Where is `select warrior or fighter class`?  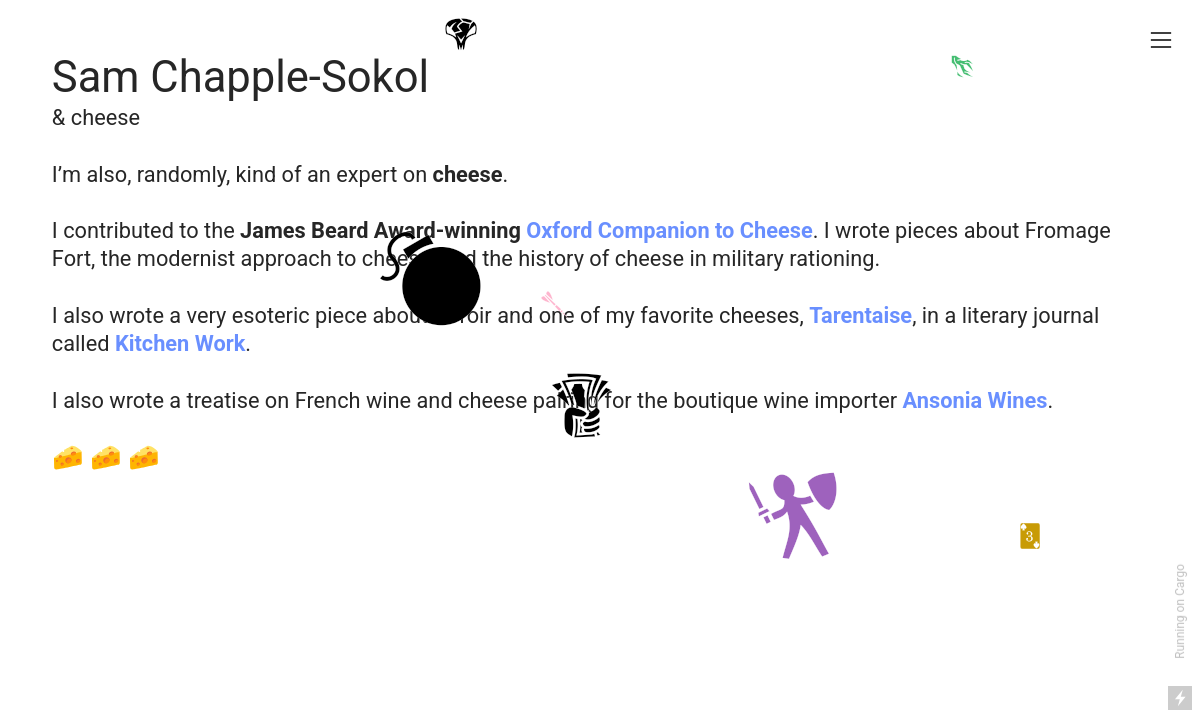
select warrior or fighter class is located at coordinates (794, 514).